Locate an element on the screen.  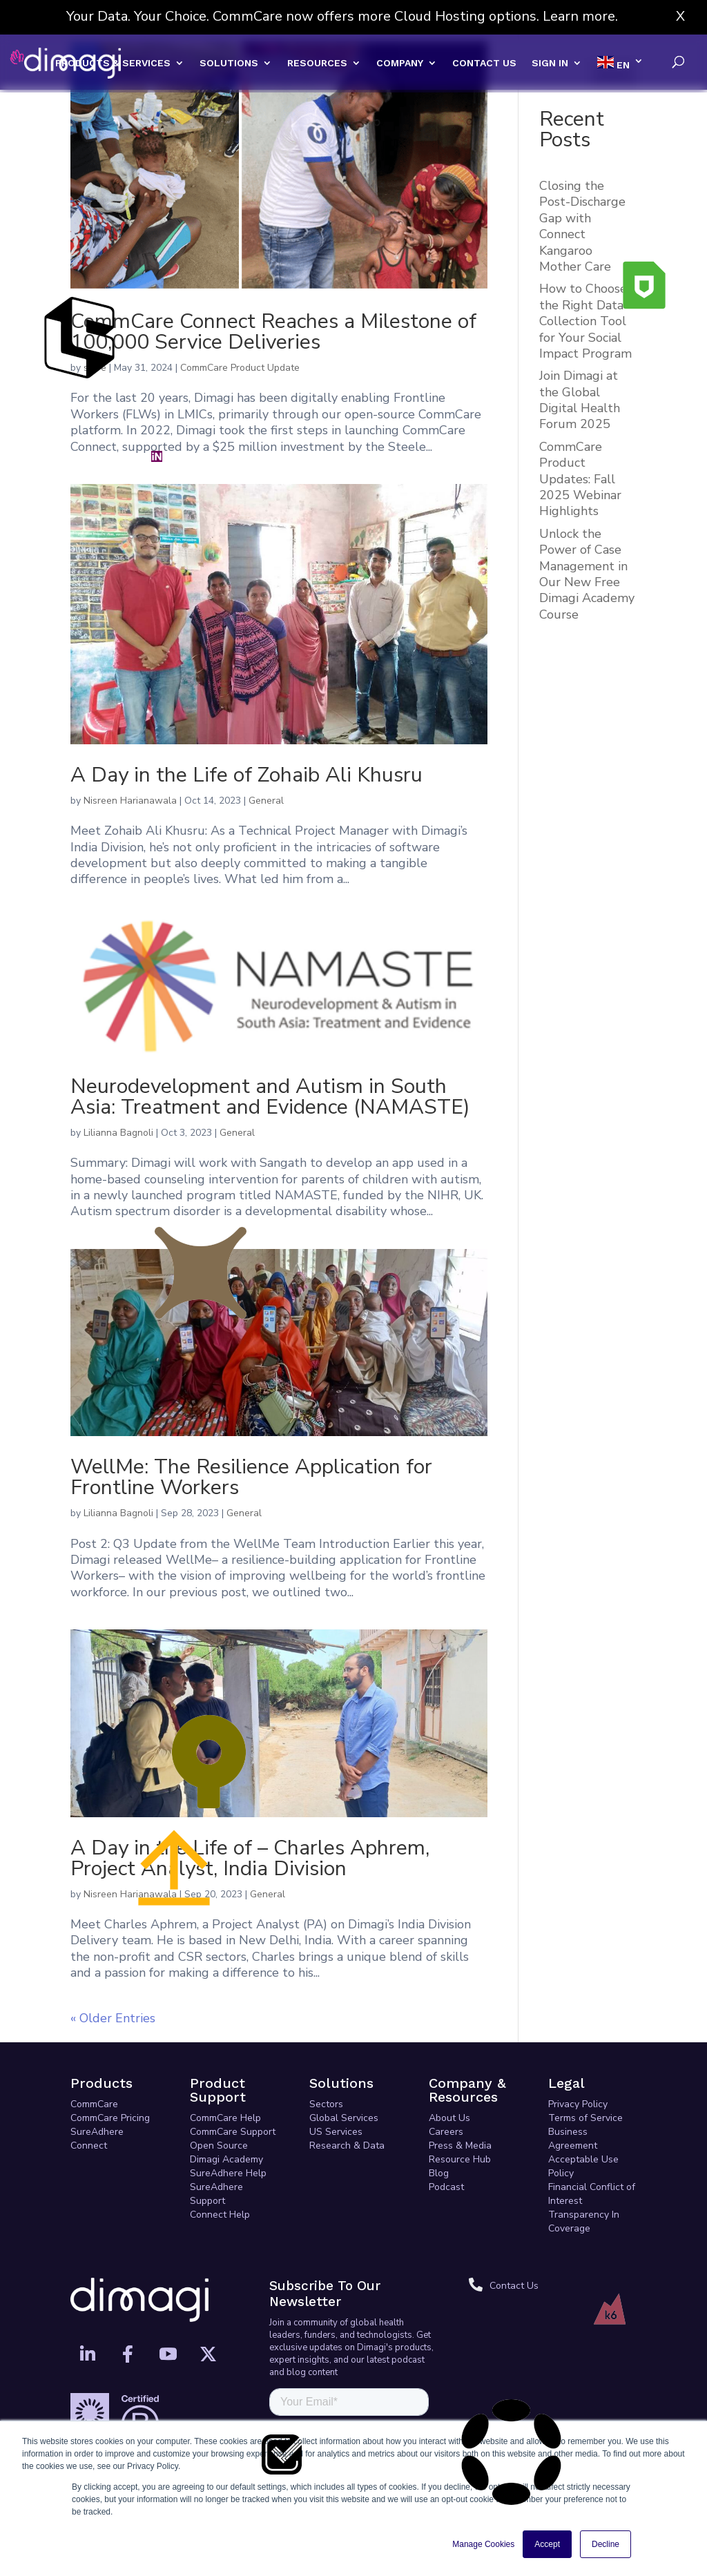
k6 load testing tool logo is located at coordinates (610, 2309).